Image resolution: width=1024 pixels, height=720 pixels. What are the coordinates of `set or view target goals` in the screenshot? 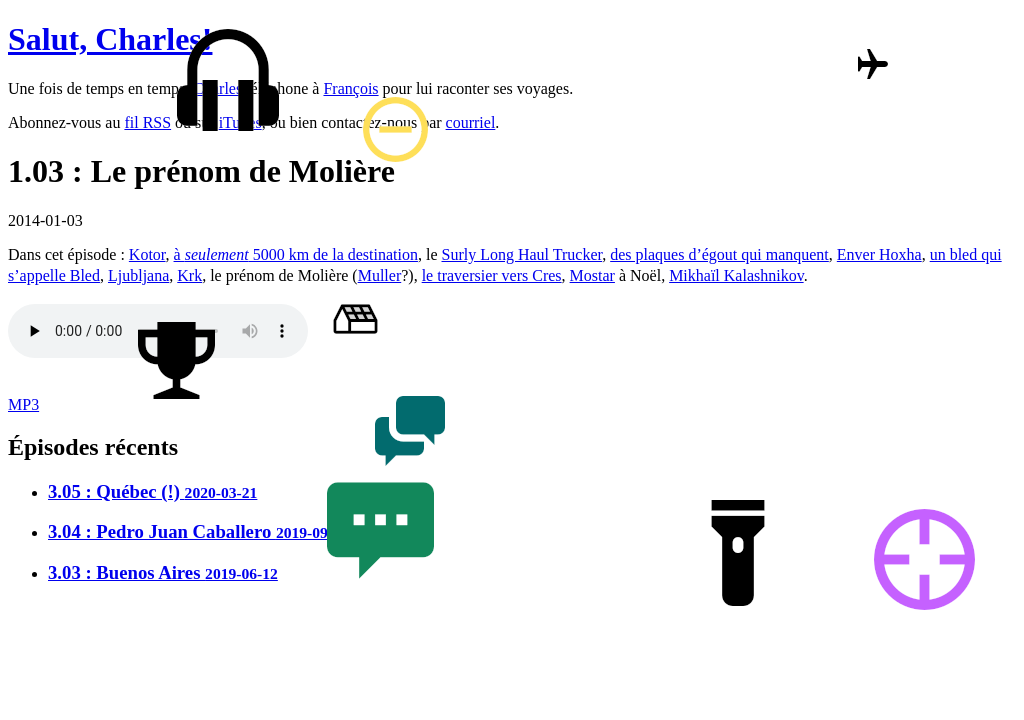 It's located at (924, 559).